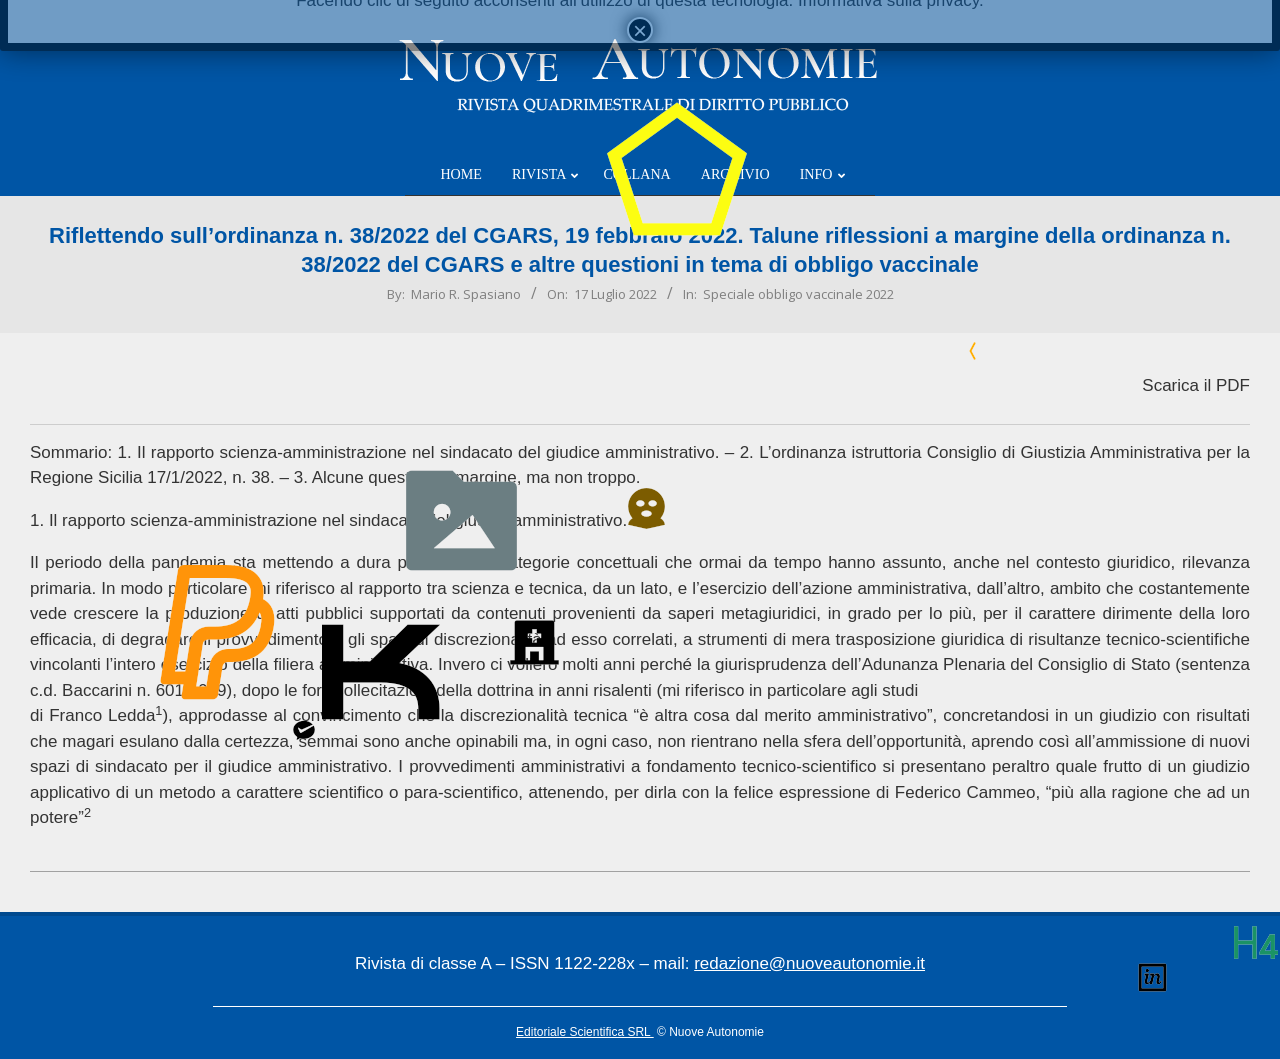  I want to click on pay with PayPal, so click(219, 630).